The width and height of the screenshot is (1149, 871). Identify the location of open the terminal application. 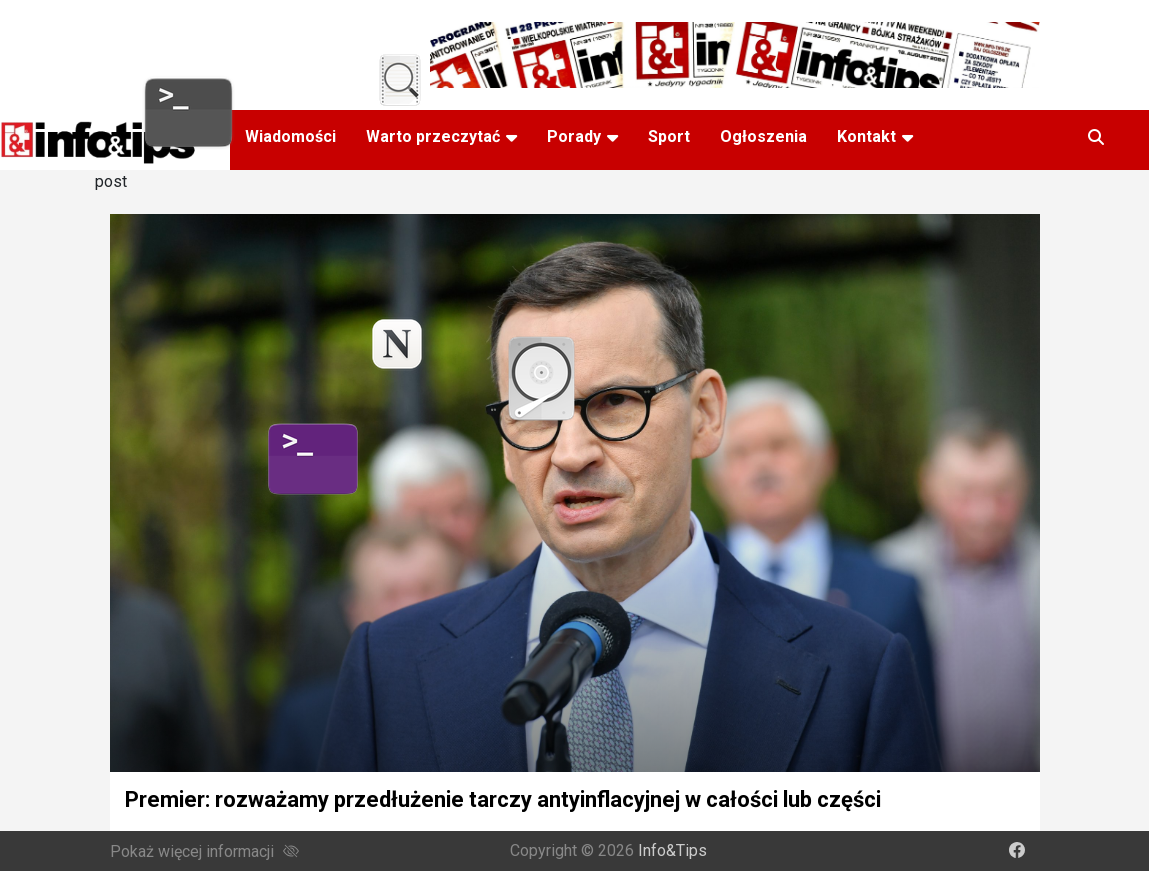
(188, 112).